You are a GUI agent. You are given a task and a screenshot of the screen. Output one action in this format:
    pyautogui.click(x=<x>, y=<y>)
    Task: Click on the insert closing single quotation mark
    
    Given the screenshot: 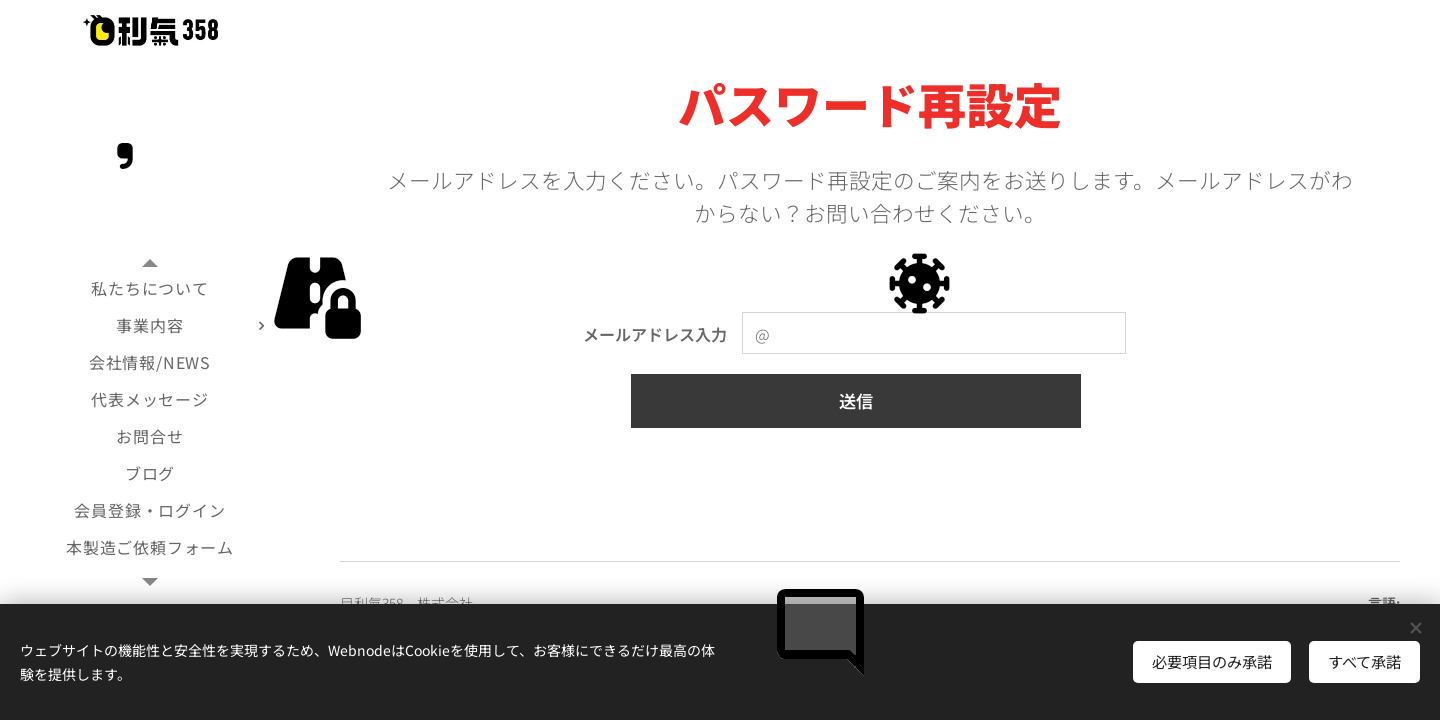 What is the action you would take?
    pyautogui.click(x=125, y=156)
    